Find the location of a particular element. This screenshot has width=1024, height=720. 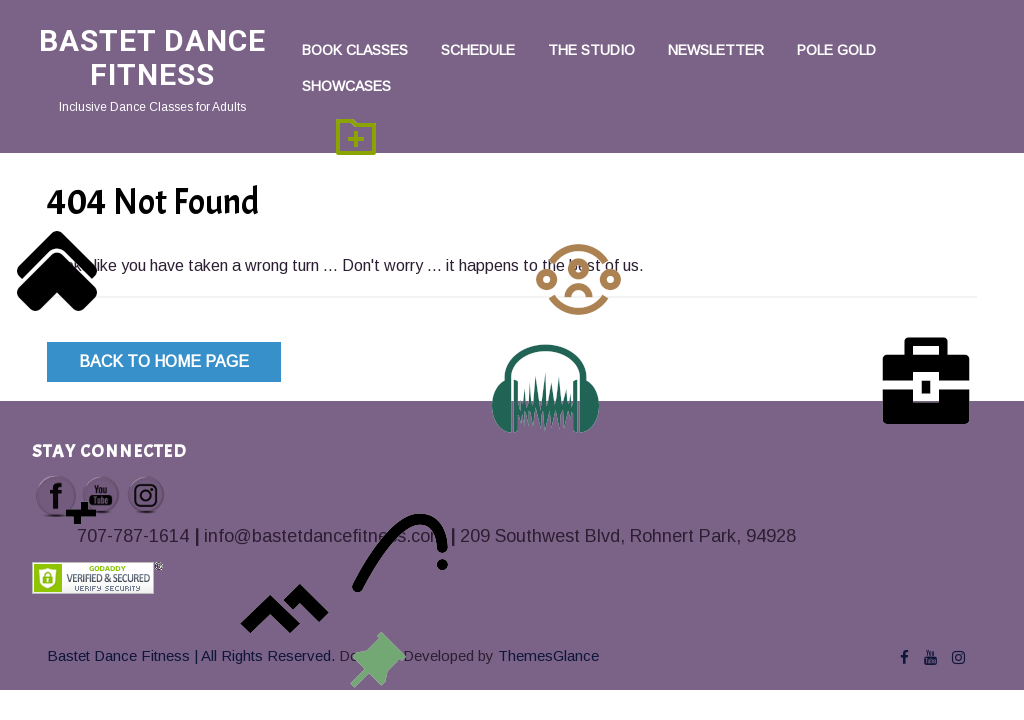

open archicad application is located at coordinates (400, 553).